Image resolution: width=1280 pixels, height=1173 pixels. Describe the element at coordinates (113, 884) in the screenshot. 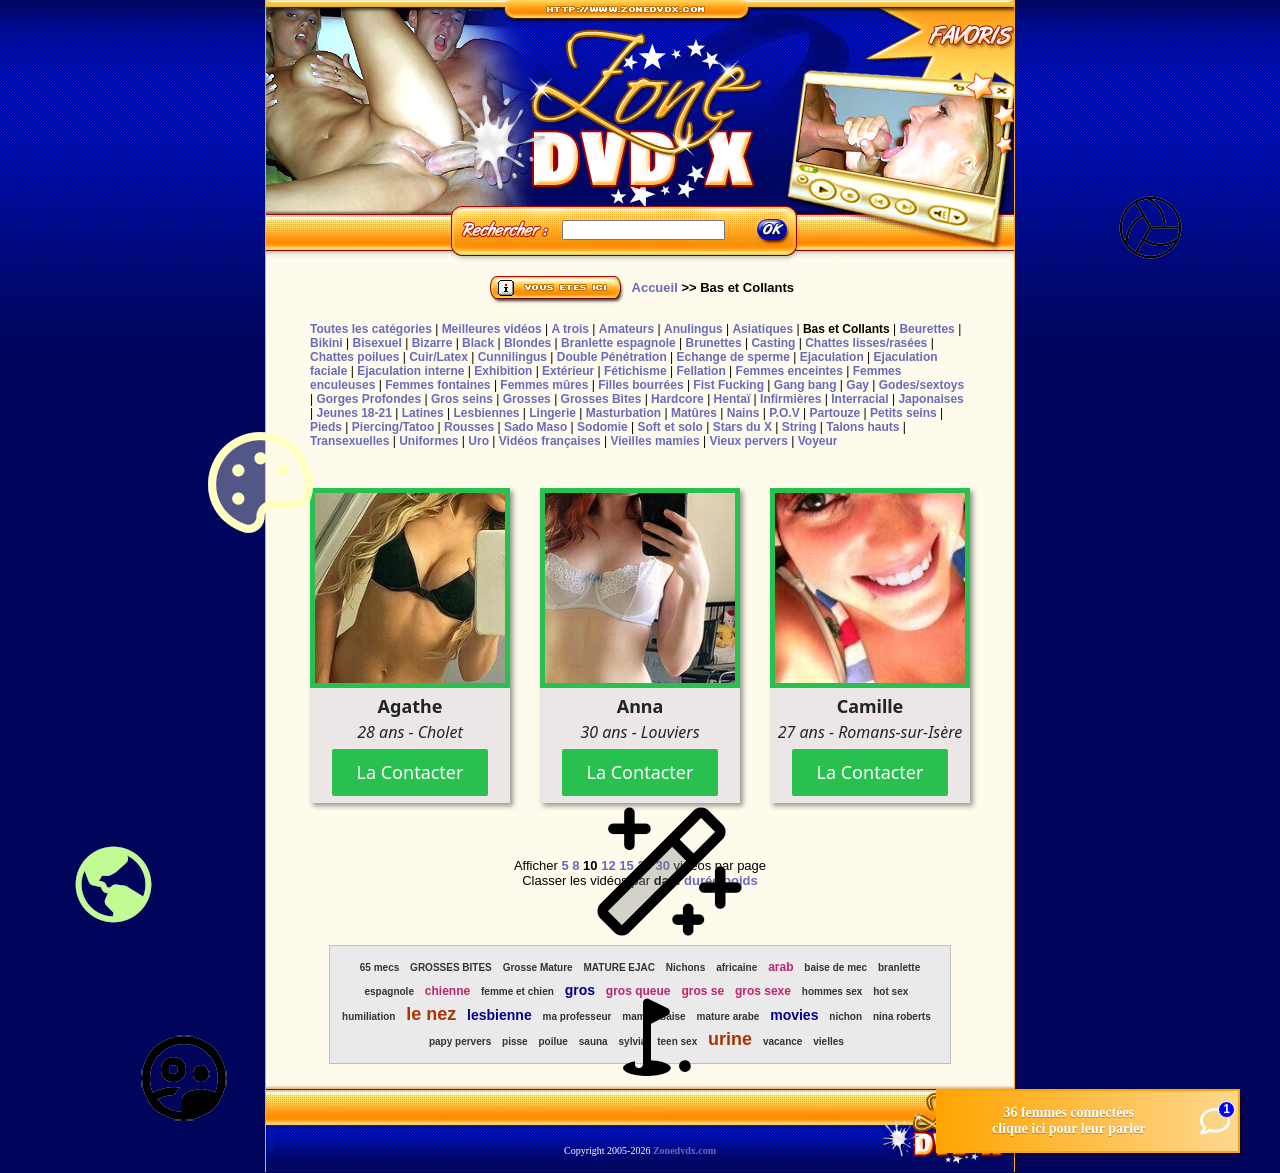

I see `switch to western hemisphere region` at that location.